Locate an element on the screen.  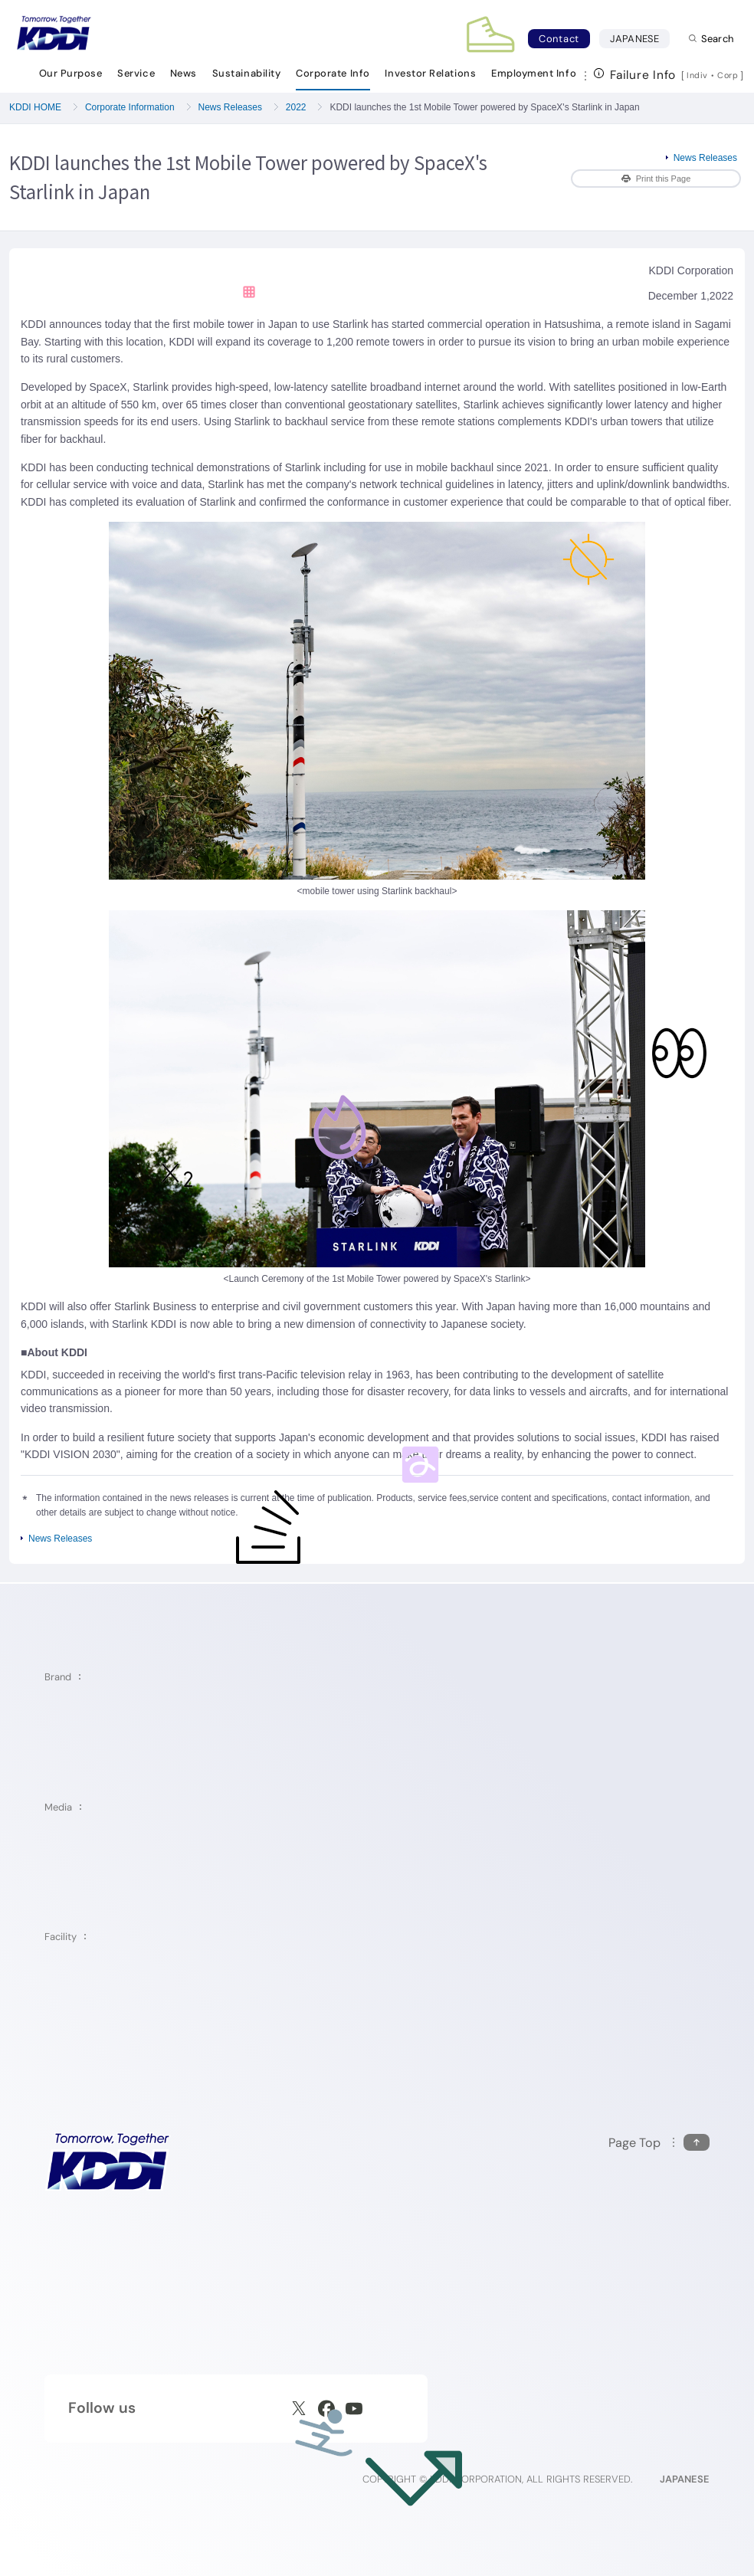
location services disabled is located at coordinates (588, 559).